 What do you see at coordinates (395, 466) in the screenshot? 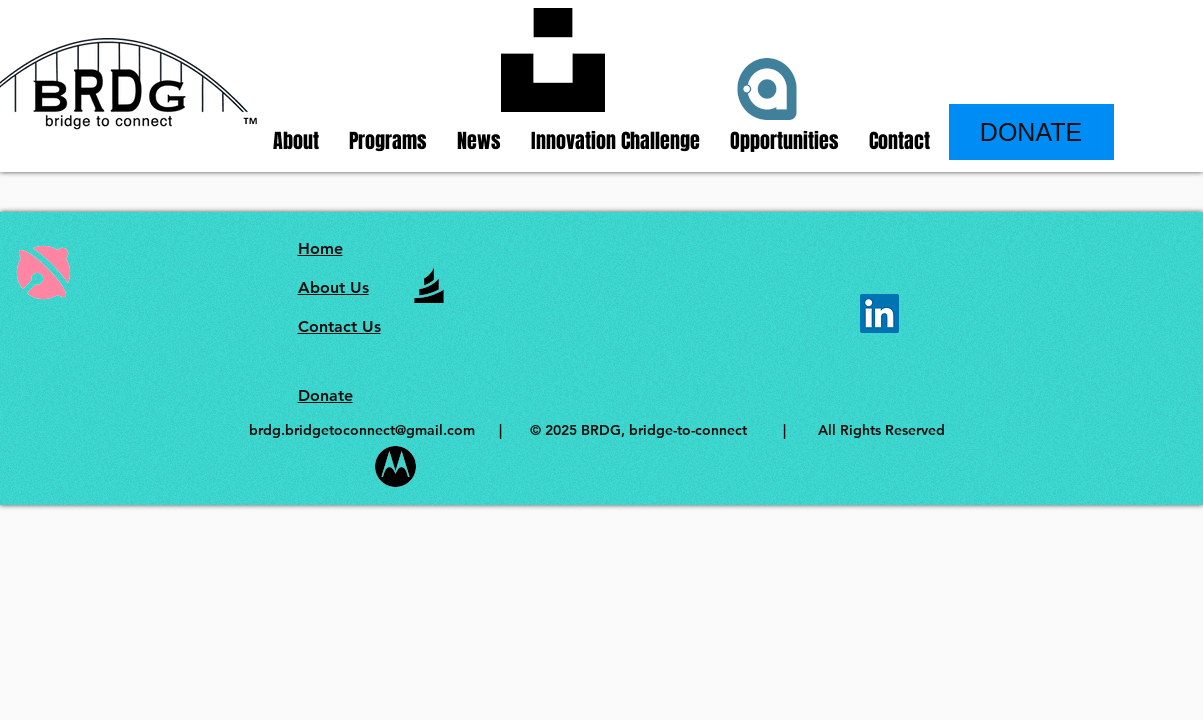
I see `Motorola brand logo` at bounding box center [395, 466].